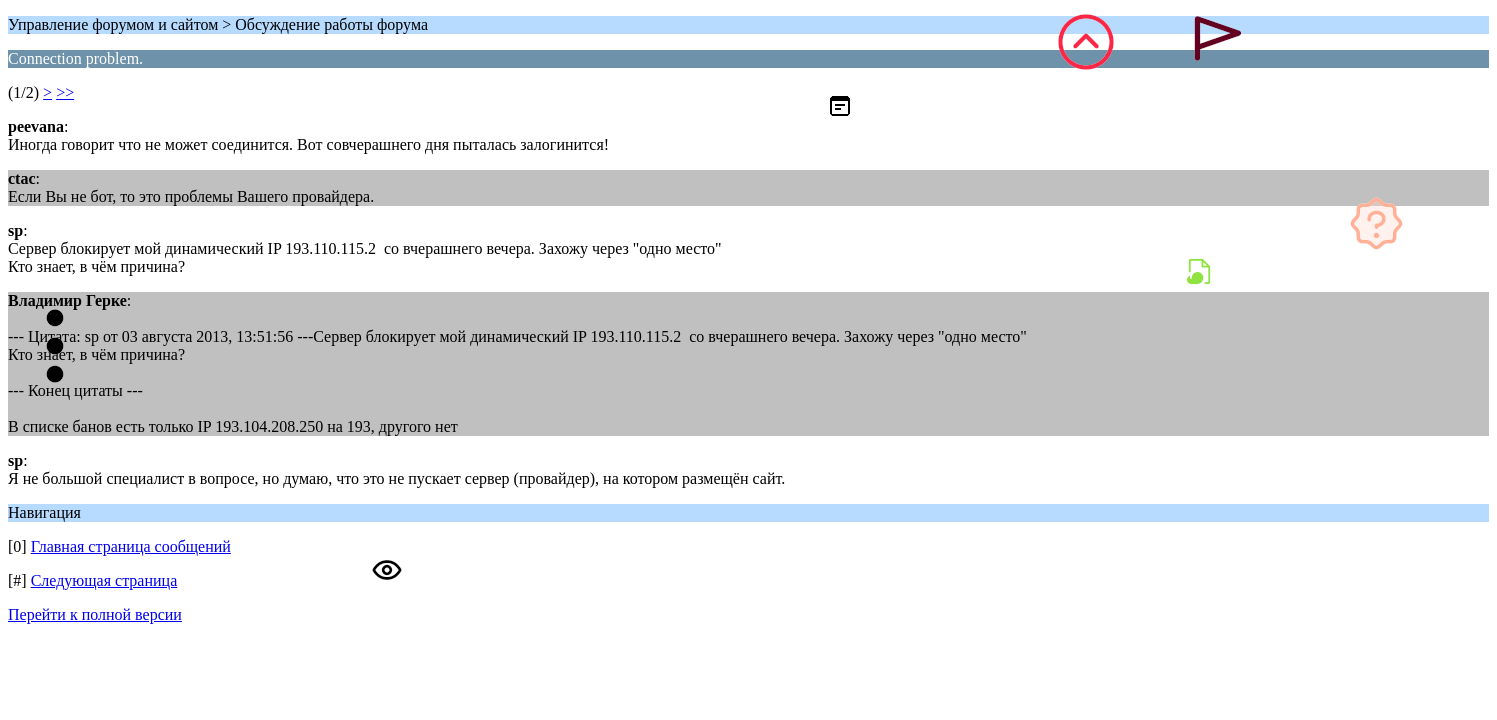 Image resolution: width=1497 pixels, height=720 pixels. I want to click on open more options menu, so click(55, 346).